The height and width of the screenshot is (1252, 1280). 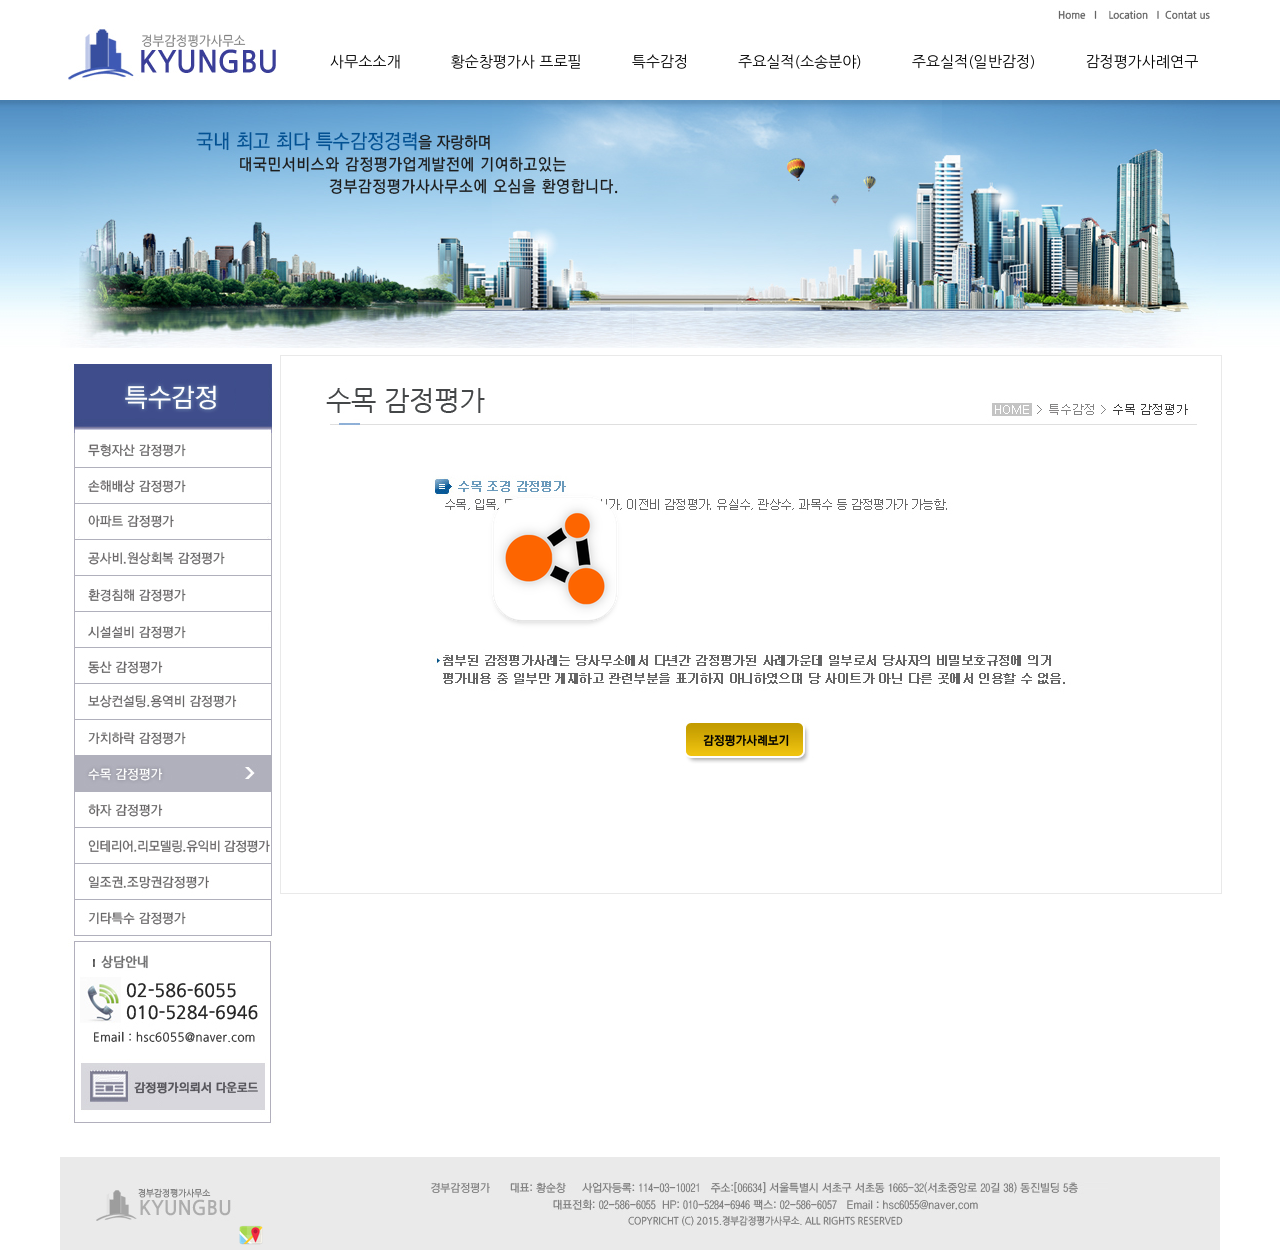 I want to click on launch BeamNG.drive vehicle simulation game, so click(x=555, y=559).